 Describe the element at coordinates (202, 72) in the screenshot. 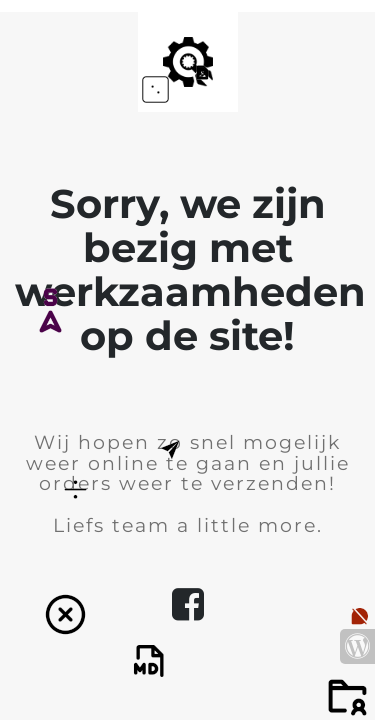

I see `view contact details` at that location.